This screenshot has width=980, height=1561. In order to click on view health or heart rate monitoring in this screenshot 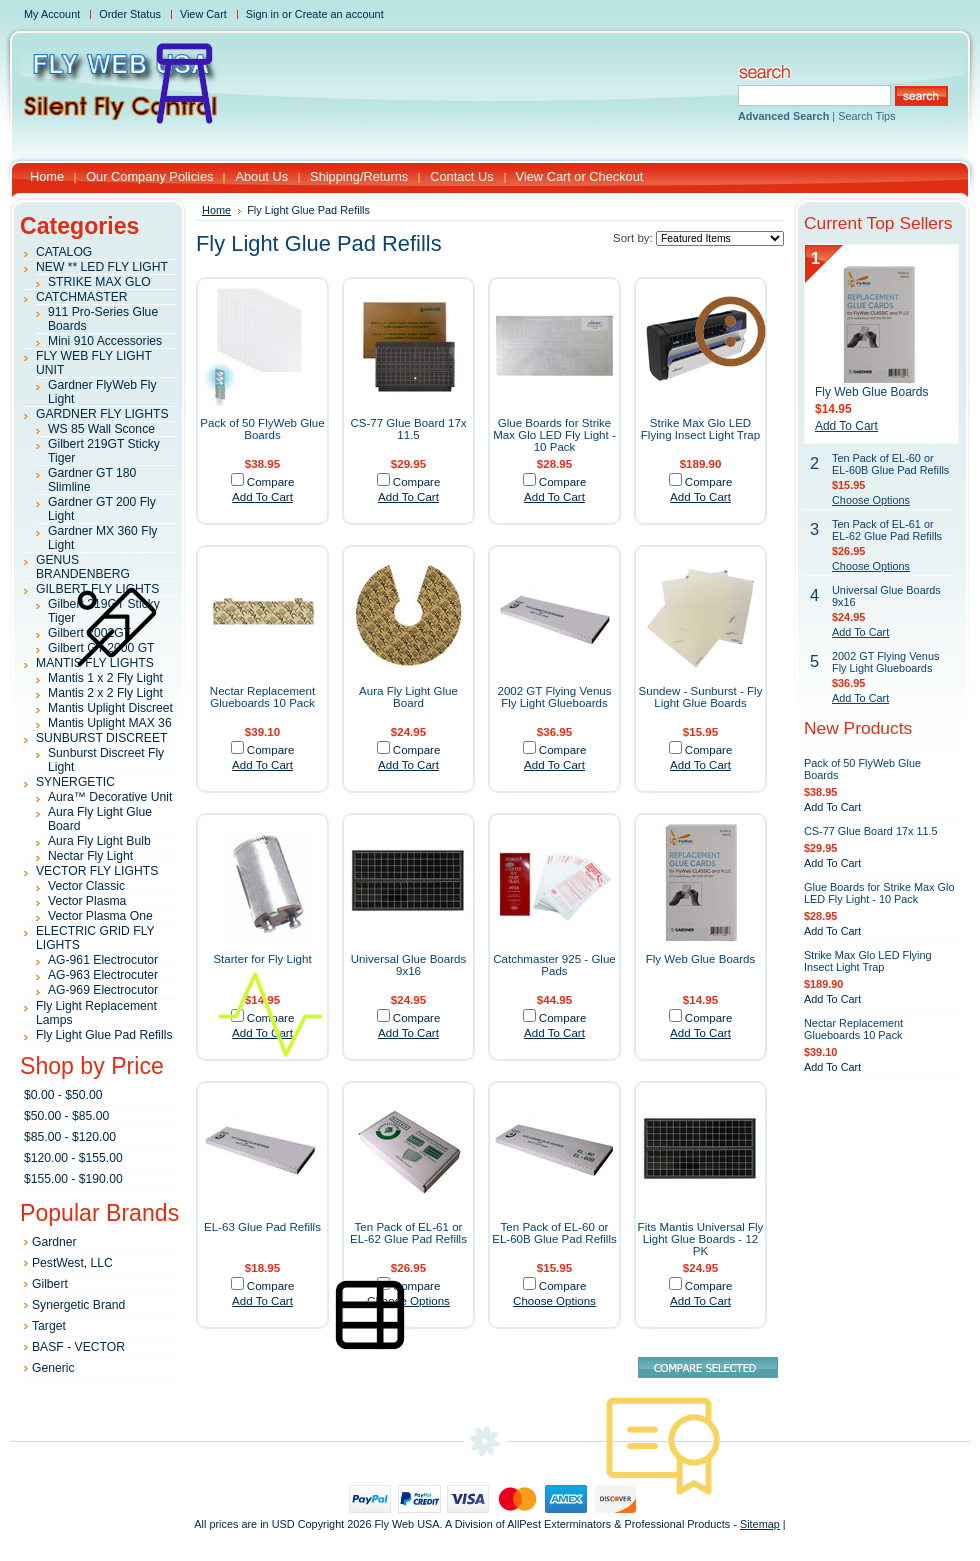, I will do `click(270, 1016)`.